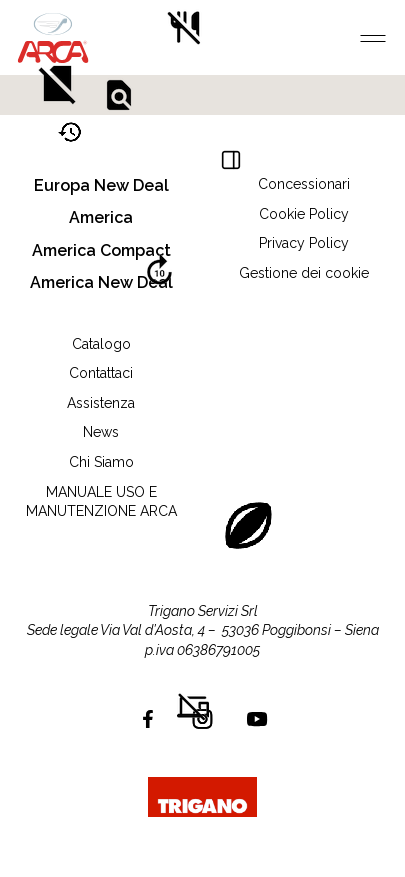 The width and height of the screenshot is (405, 877). What do you see at coordinates (185, 27) in the screenshot?
I see `indicates no food or meals available` at bounding box center [185, 27].